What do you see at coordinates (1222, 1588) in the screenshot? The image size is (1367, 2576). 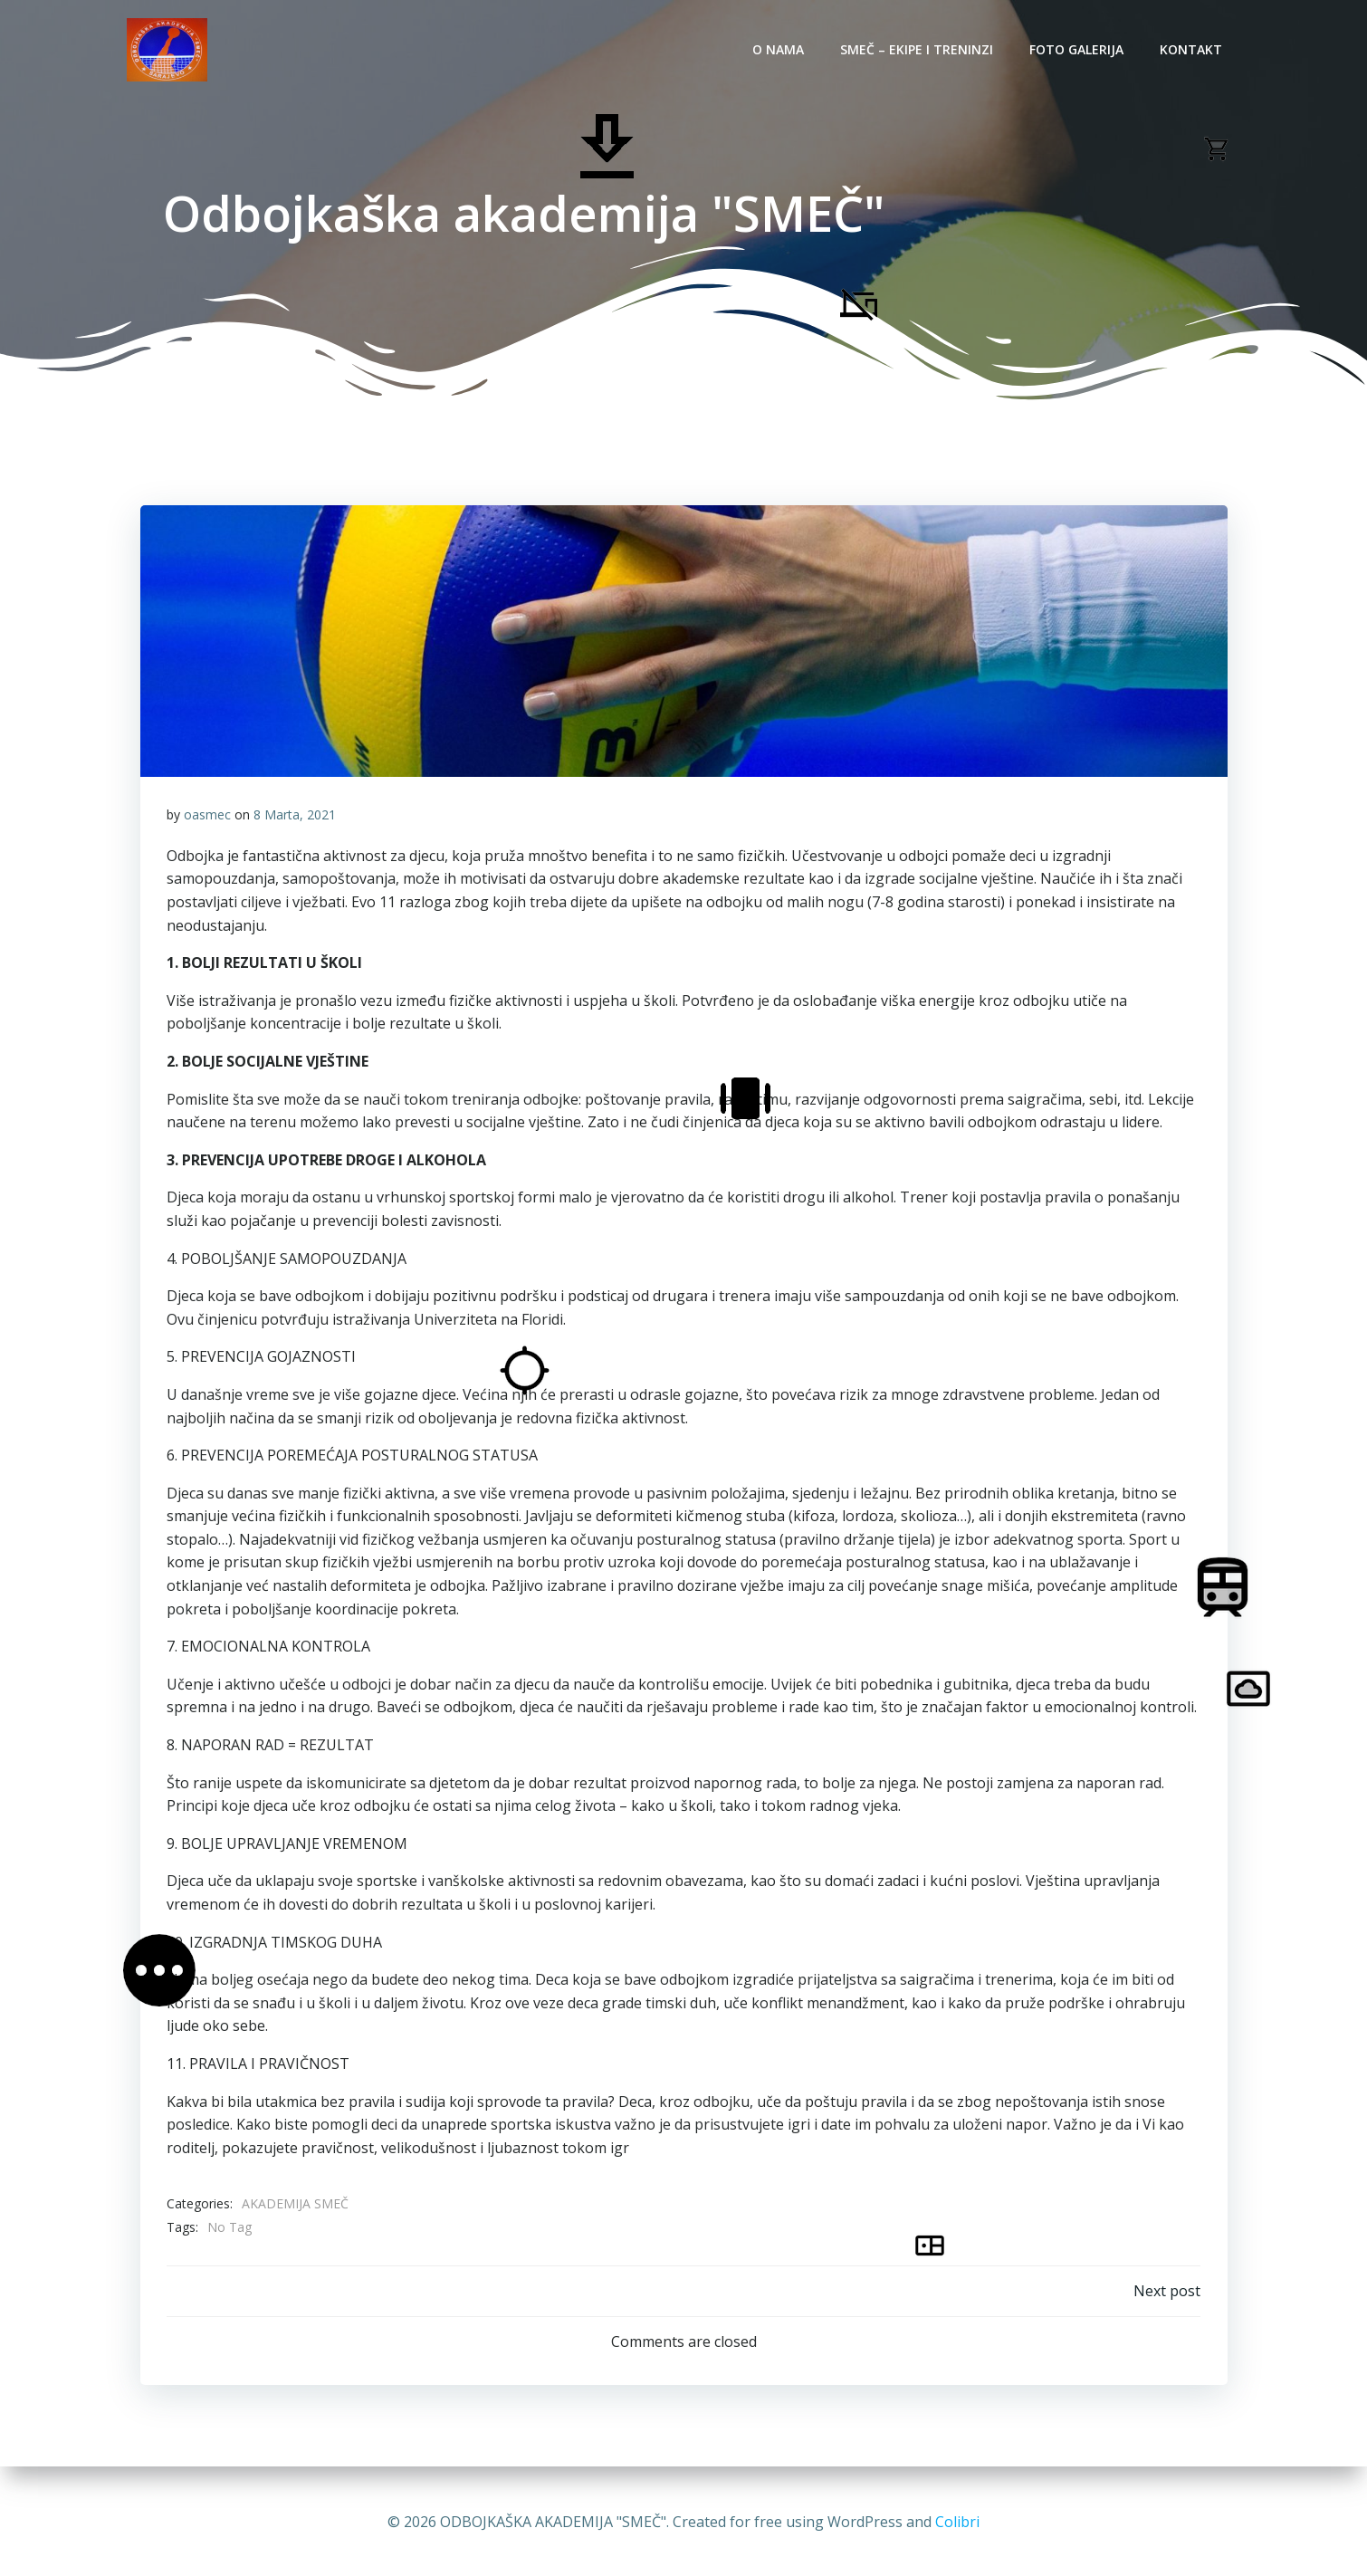 I see `view train schedules or routes` at bounding box center [1222, 1588].